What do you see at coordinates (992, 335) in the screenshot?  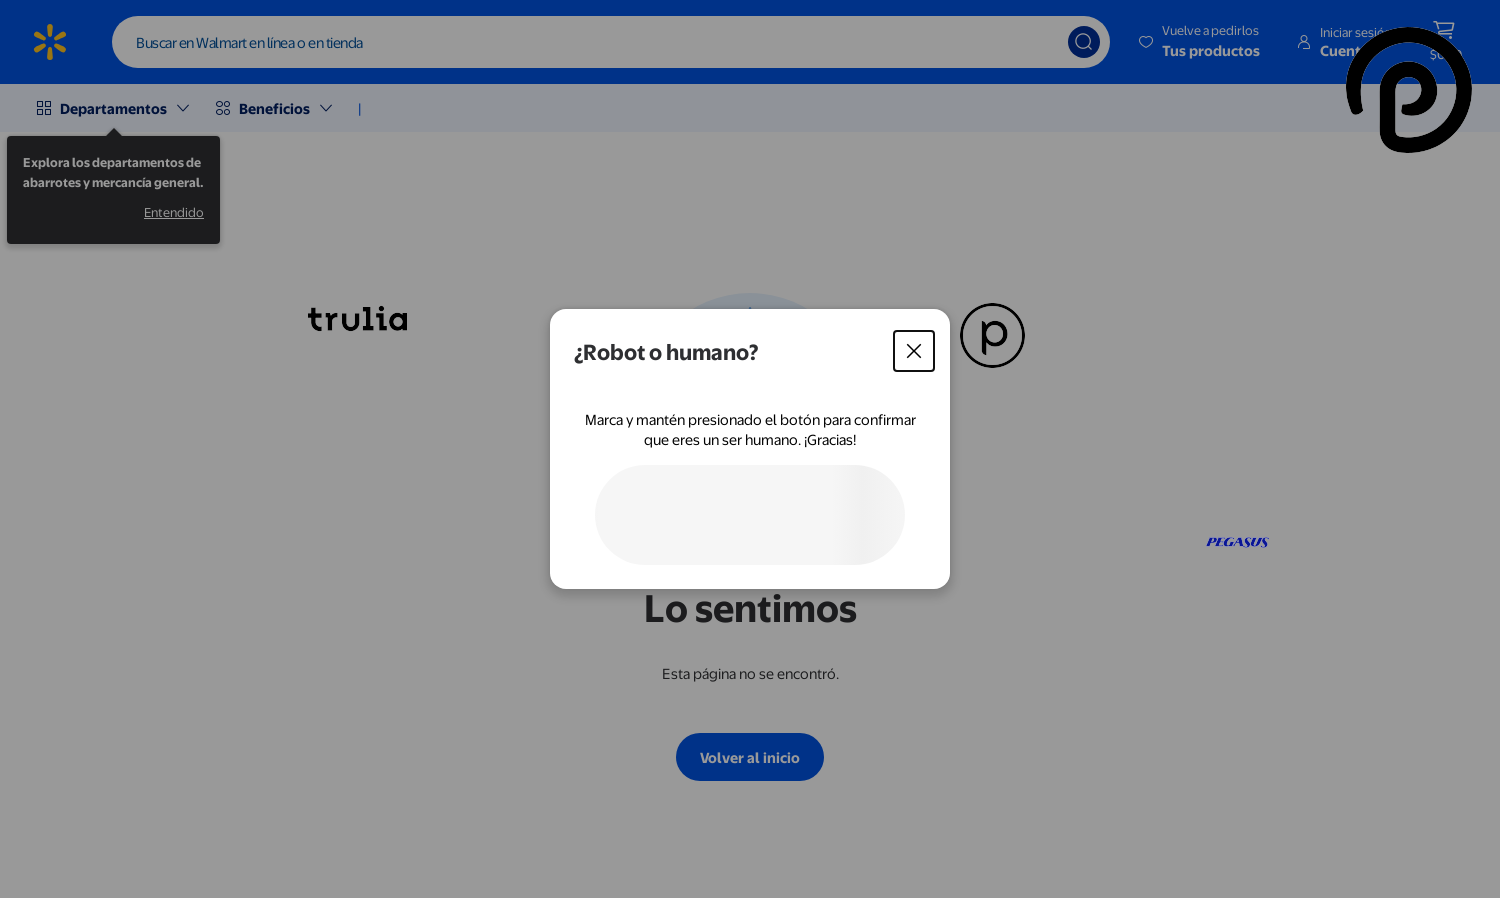 I see `planet logo` at bounding box center [992, 335].